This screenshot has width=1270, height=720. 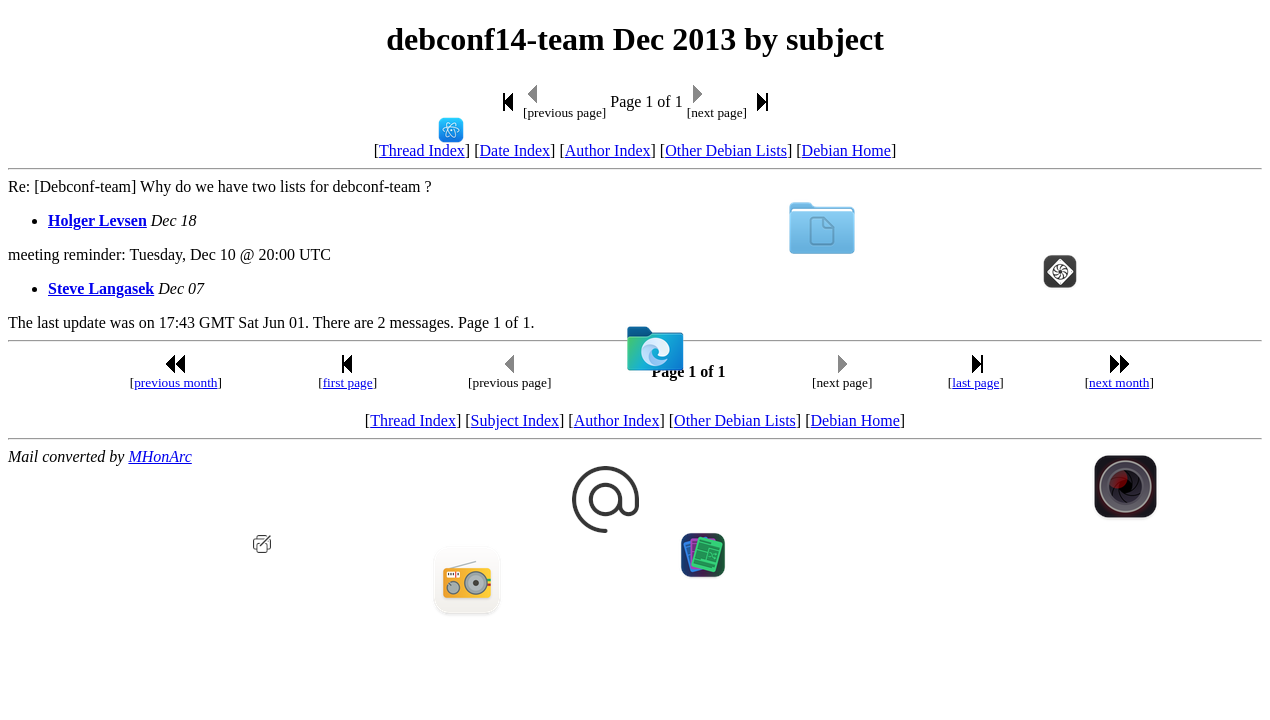 What do you see at coordinates (451, 130) in the screenshot?
I see `open atom text editor` at bounding box center [451, 130].